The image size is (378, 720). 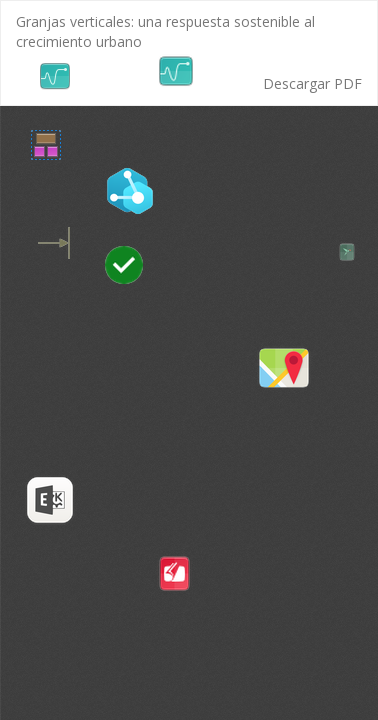 What do you see at coordinates (284, 368) in the screenshot?
I see `open the maps application` at bounding box center [284, 368].